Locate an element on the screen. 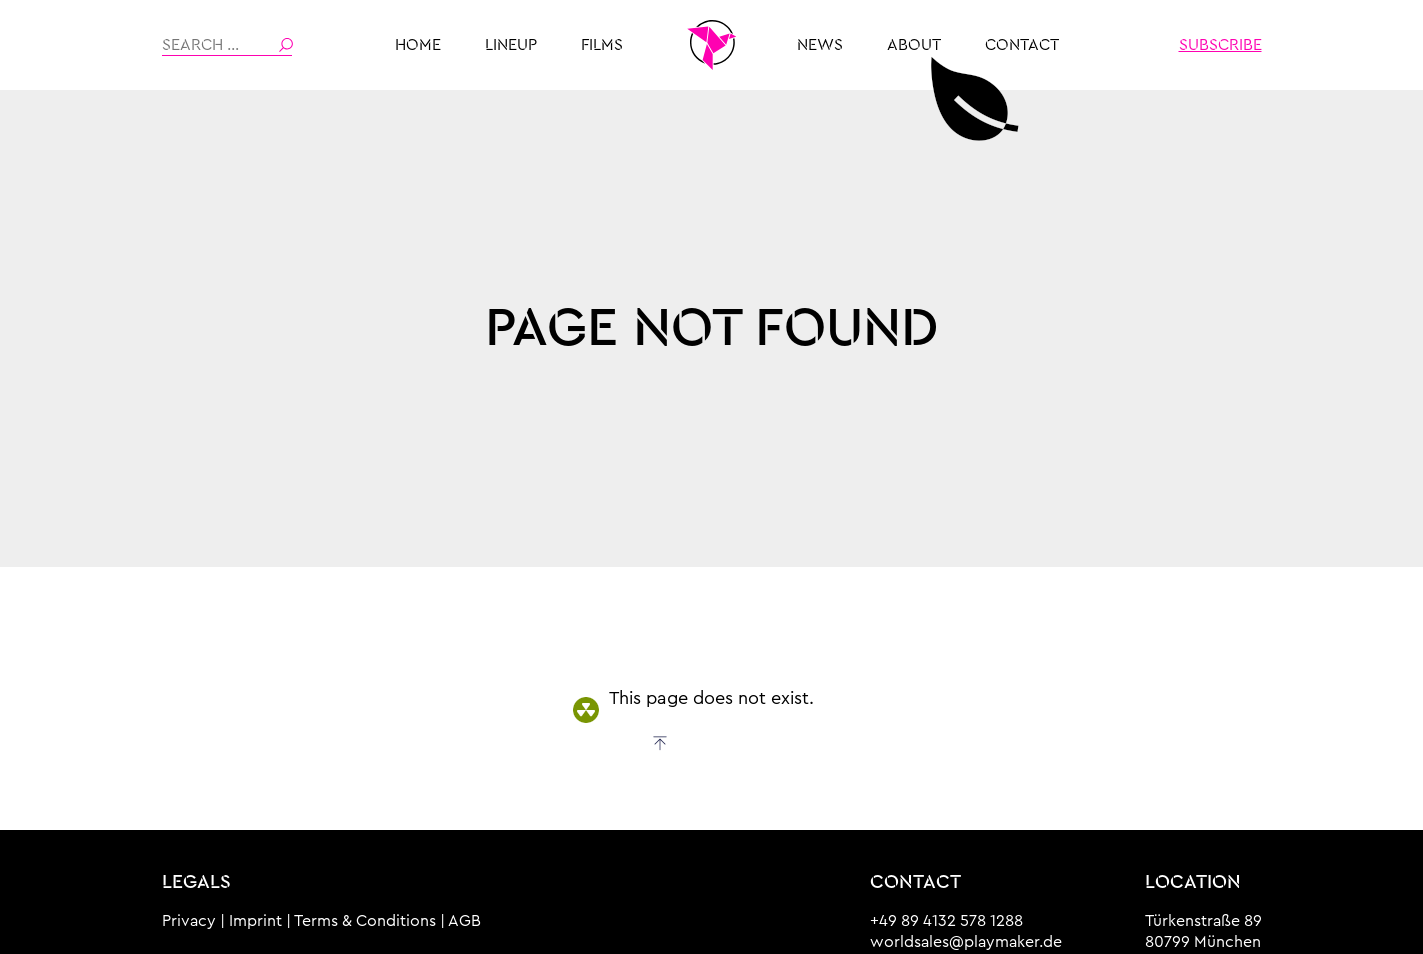  upload a file or content is located at coordinates (660, 743).